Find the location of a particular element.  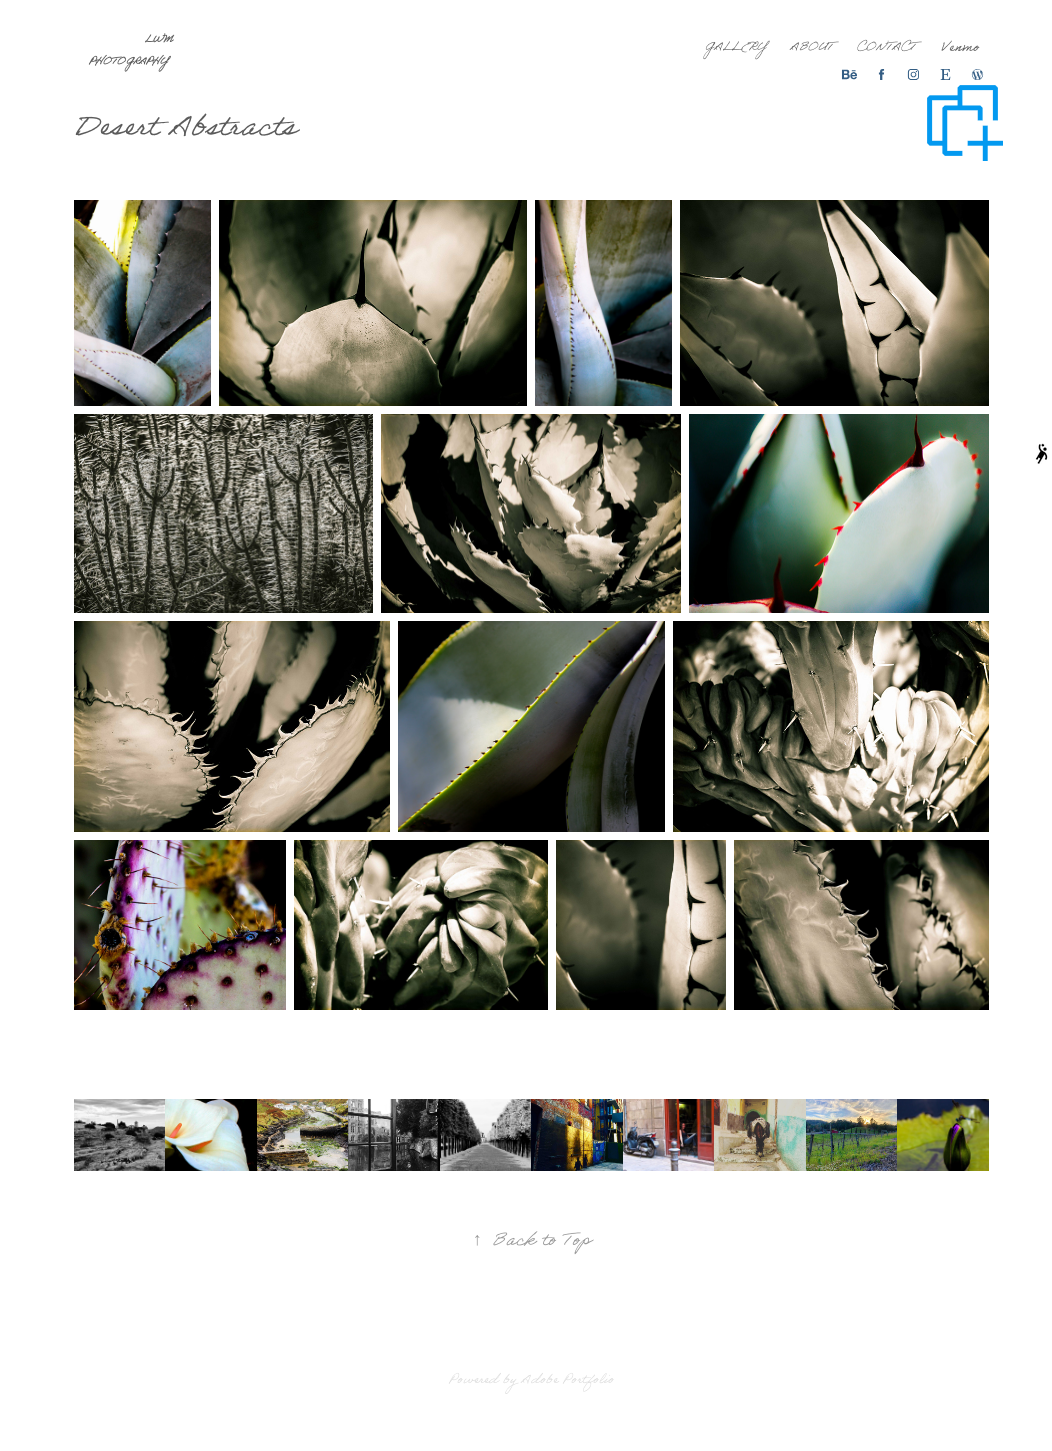

create a new collection is located at coordinates (962, 120).